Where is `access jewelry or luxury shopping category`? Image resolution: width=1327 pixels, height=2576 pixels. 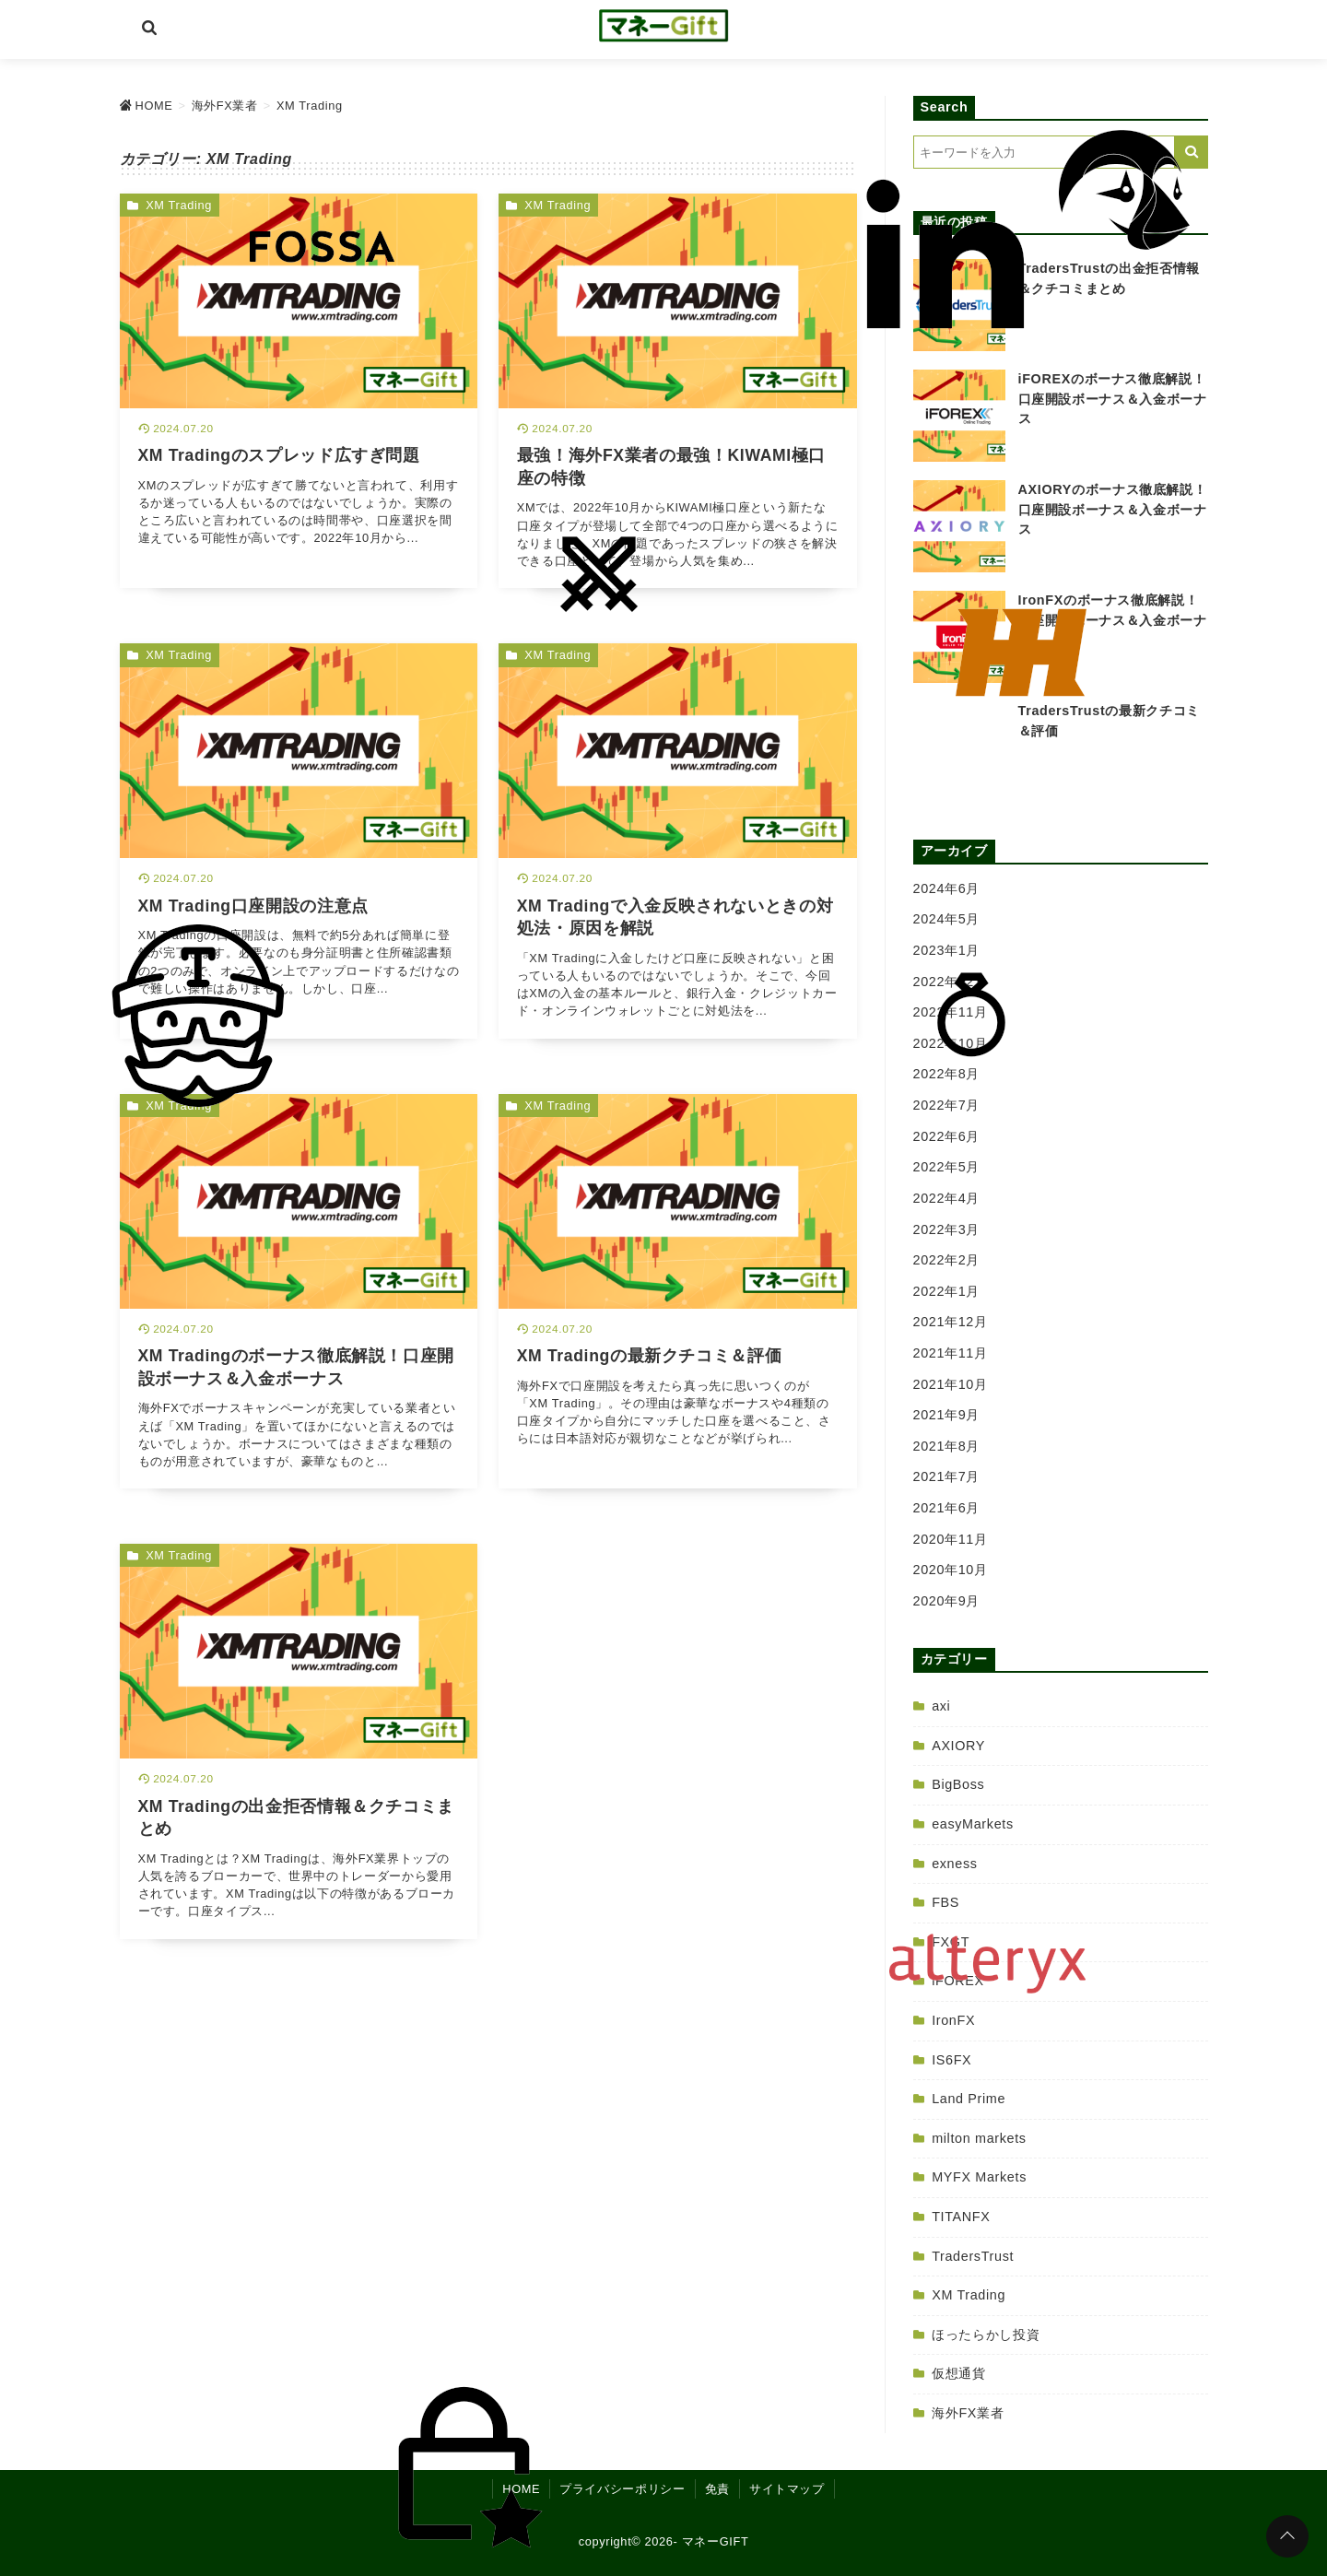 access jewelry or luxury shopping category is located at coordinates (971, 1017).